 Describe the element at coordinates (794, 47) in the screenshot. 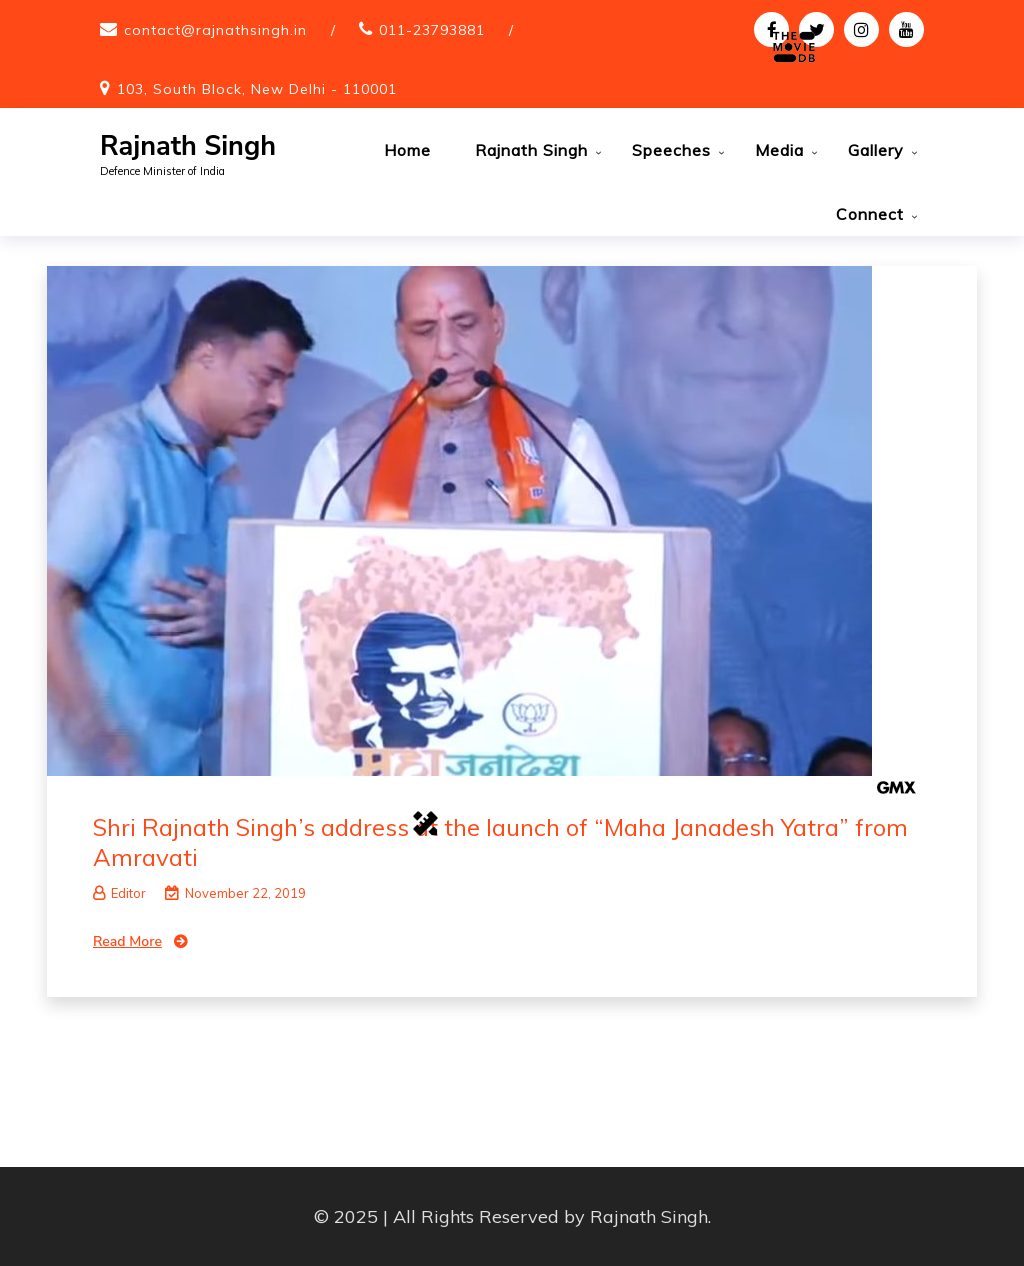

I see `visit The Movie Database (TMDB) website` at that location.